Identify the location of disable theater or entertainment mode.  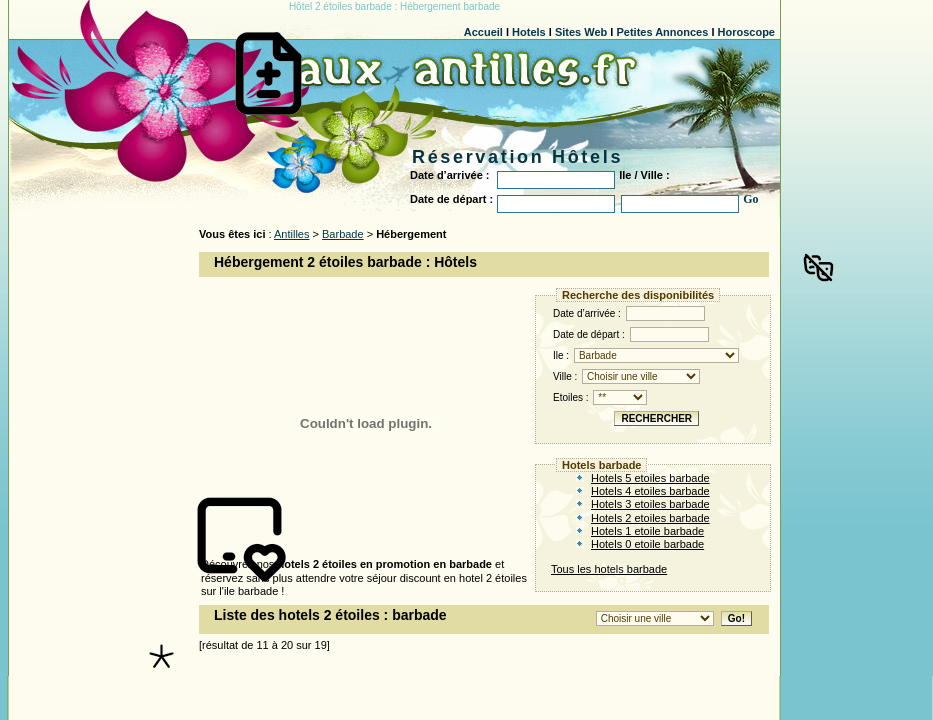
(818, 267).